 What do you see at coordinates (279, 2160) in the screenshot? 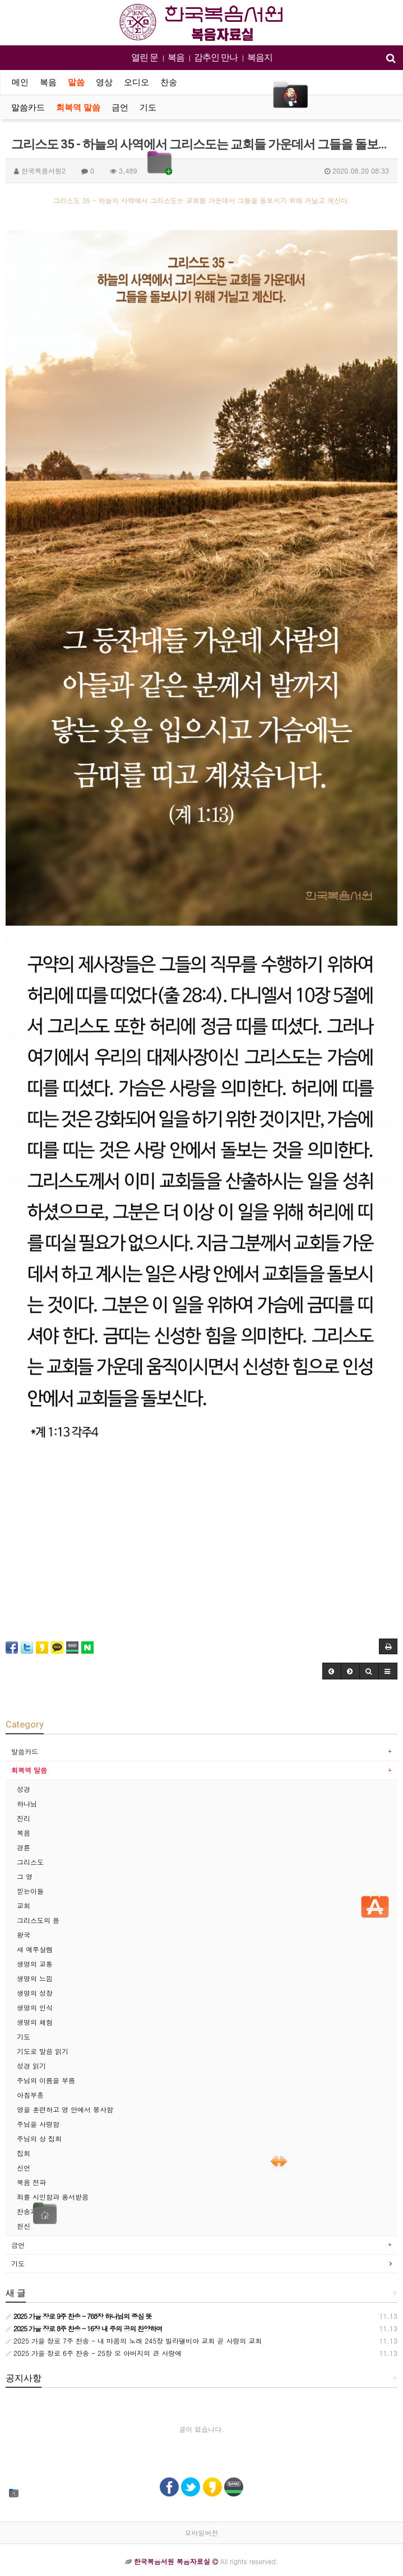
I see `flip the selected object horizontally` at bounding box center [279, 2160].